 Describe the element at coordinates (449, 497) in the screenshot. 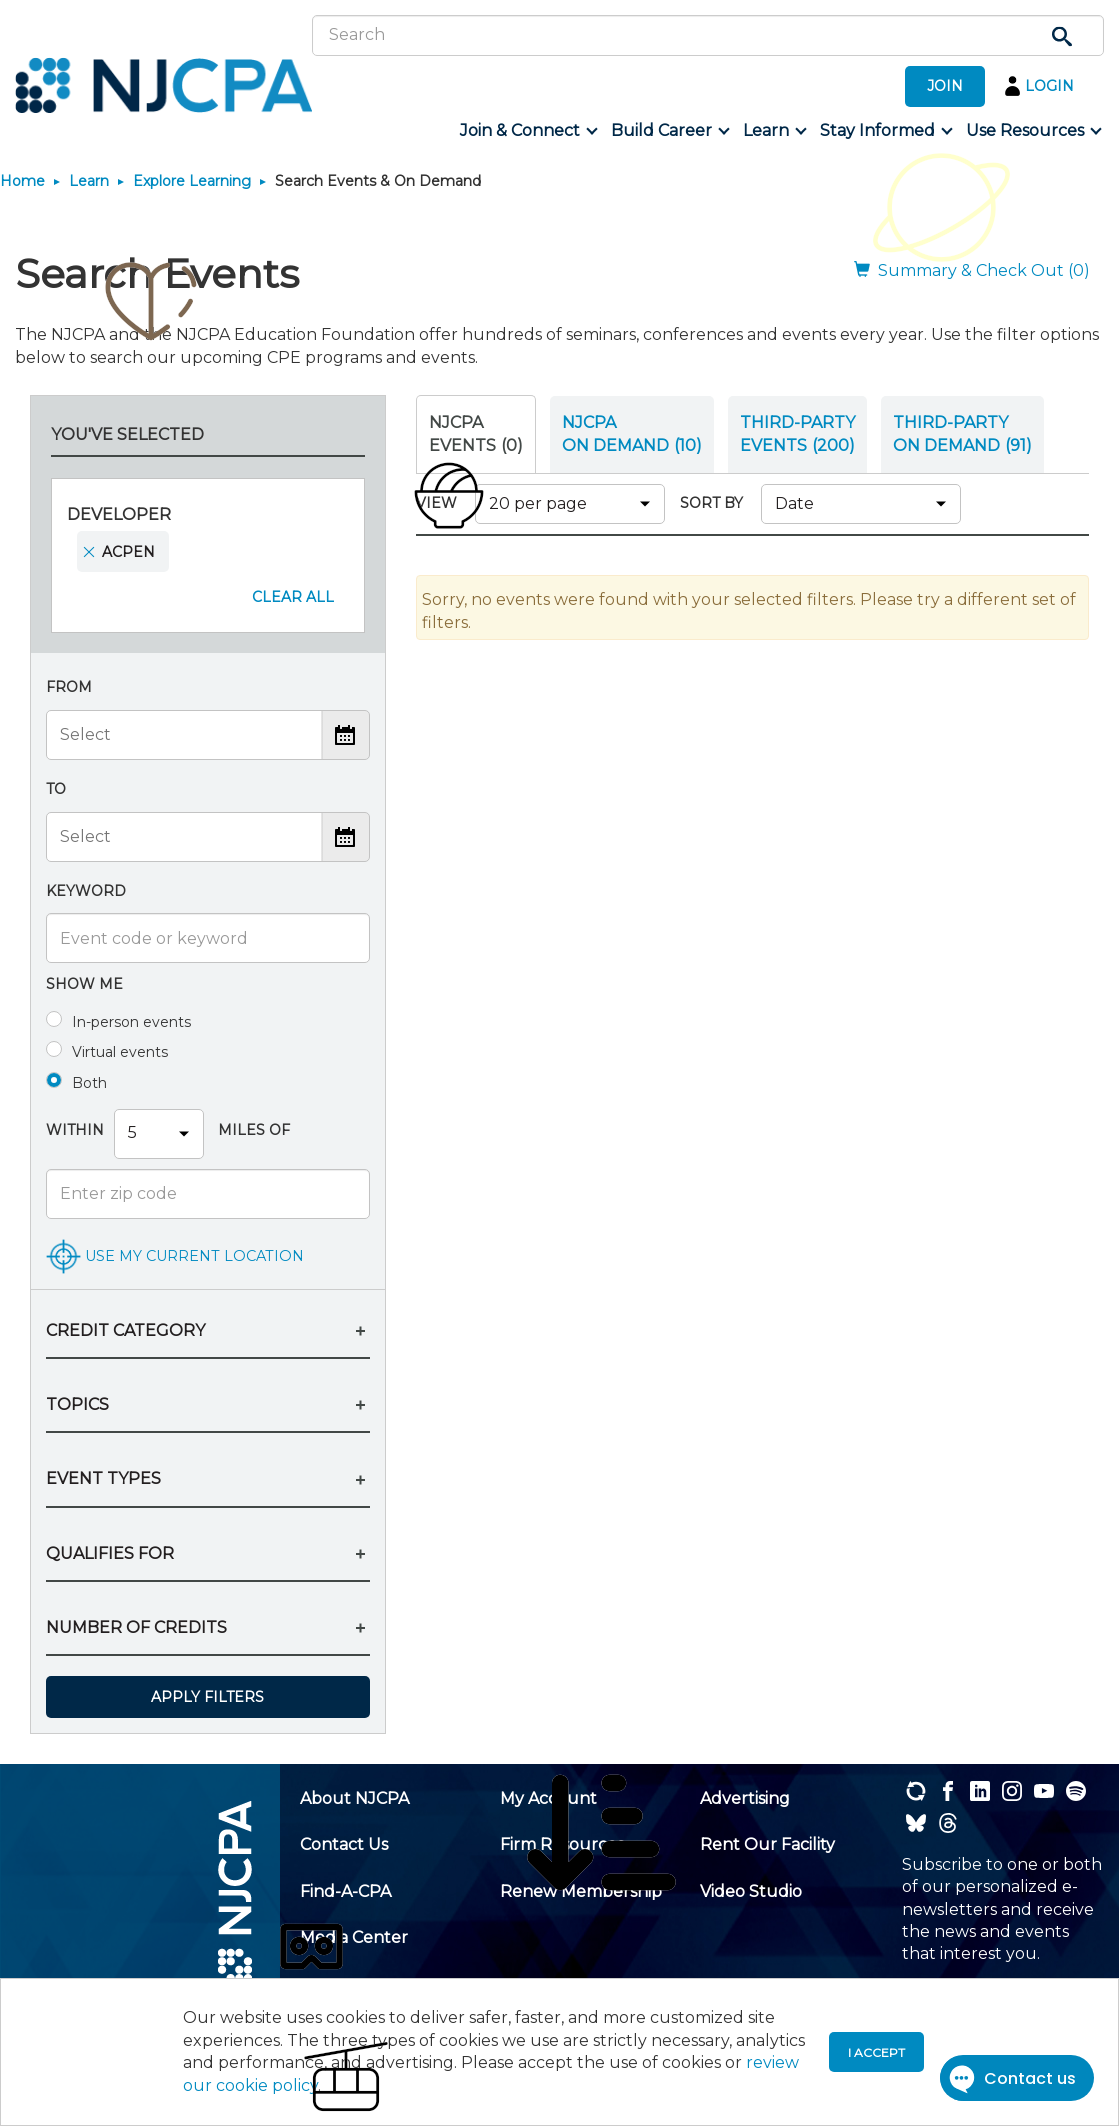

I see `view food or meal options` at that location.